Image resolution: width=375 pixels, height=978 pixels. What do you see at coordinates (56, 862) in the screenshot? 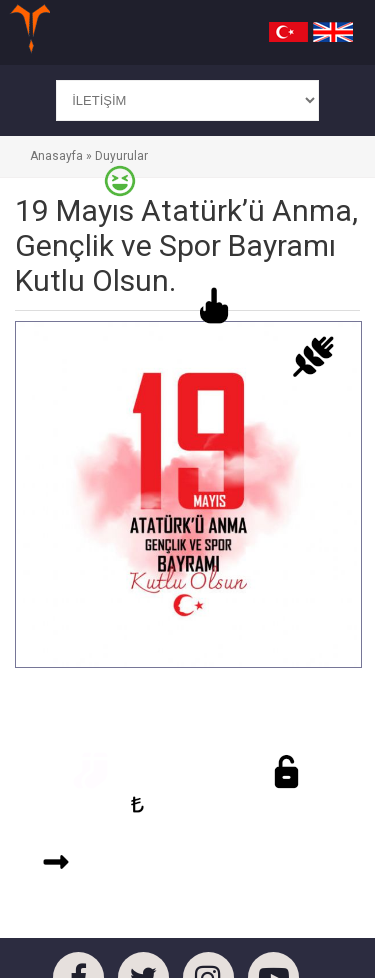
I see `go to next item or step` at bounding box center [56, 862].